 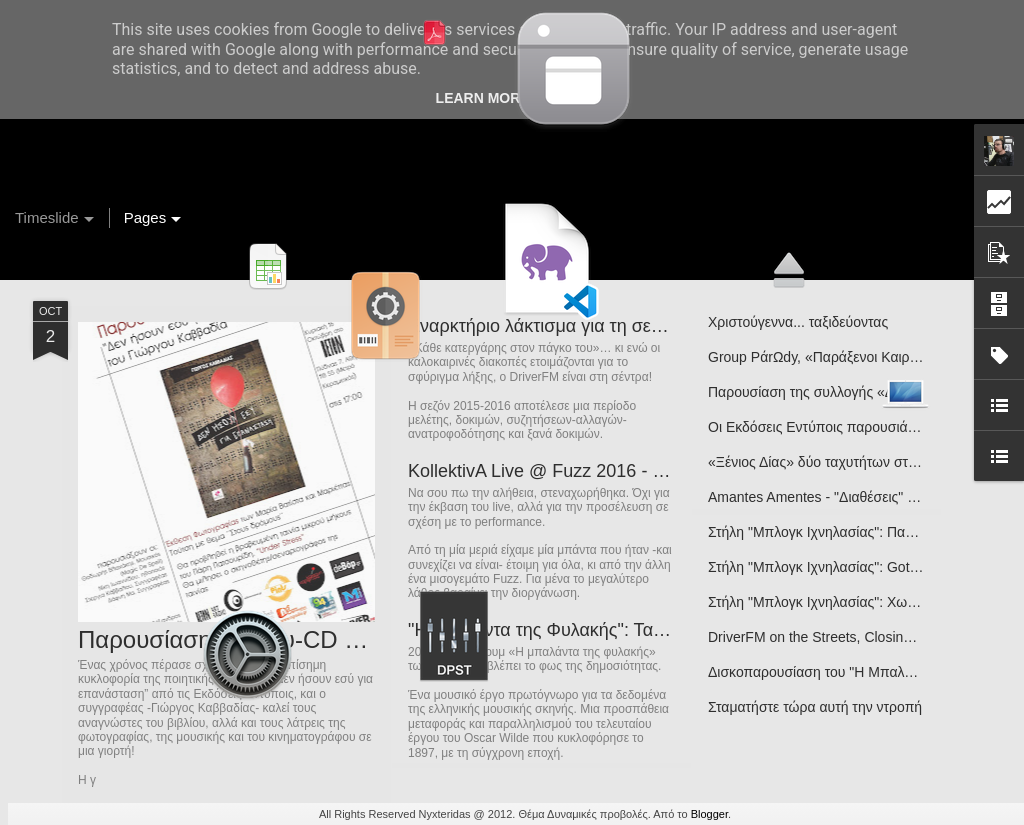 I want to click on open a PDF document, so click(x=434, y=32).